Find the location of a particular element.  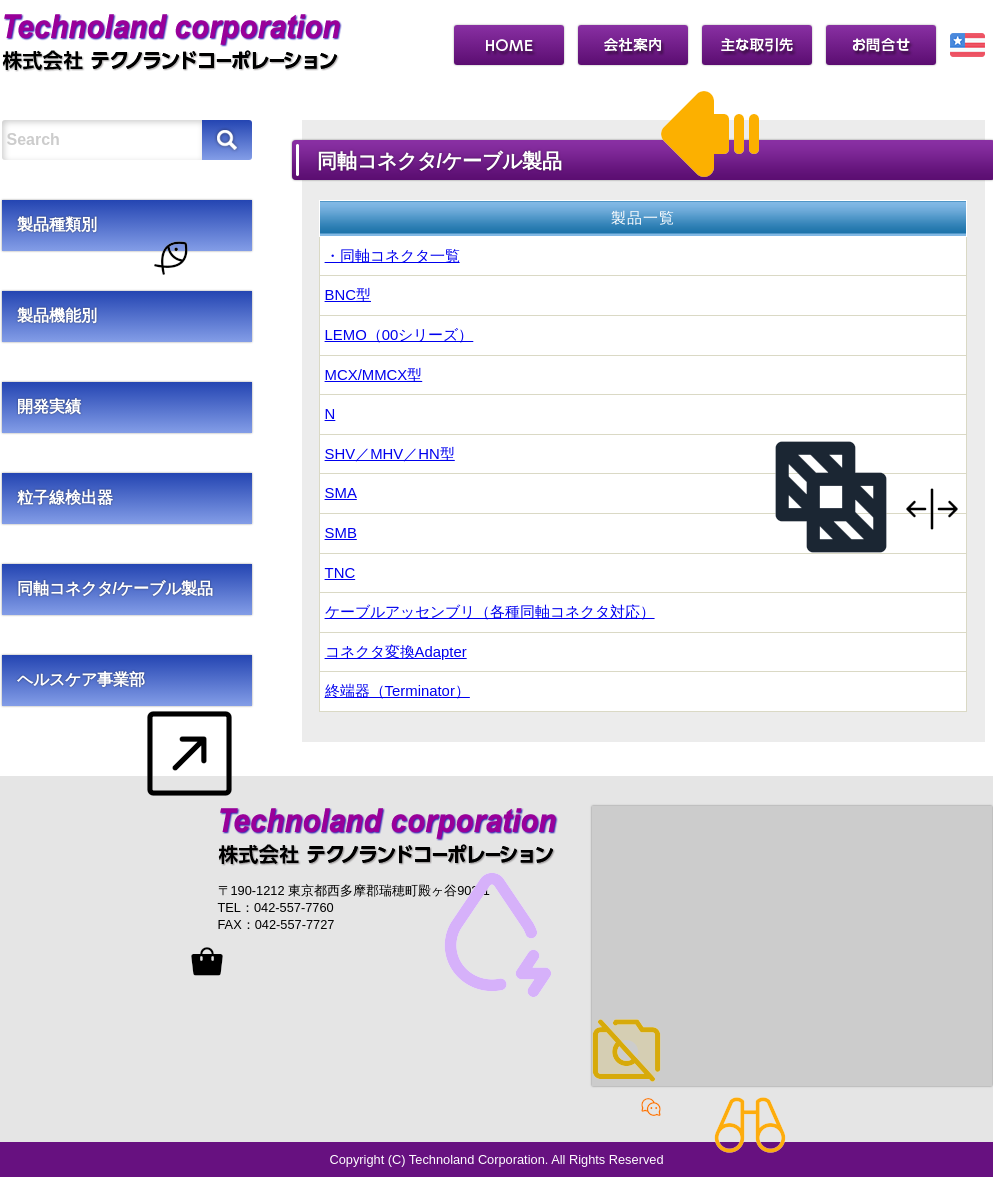

camera is disabled or unavailable is located at coordinates (626, 1050).